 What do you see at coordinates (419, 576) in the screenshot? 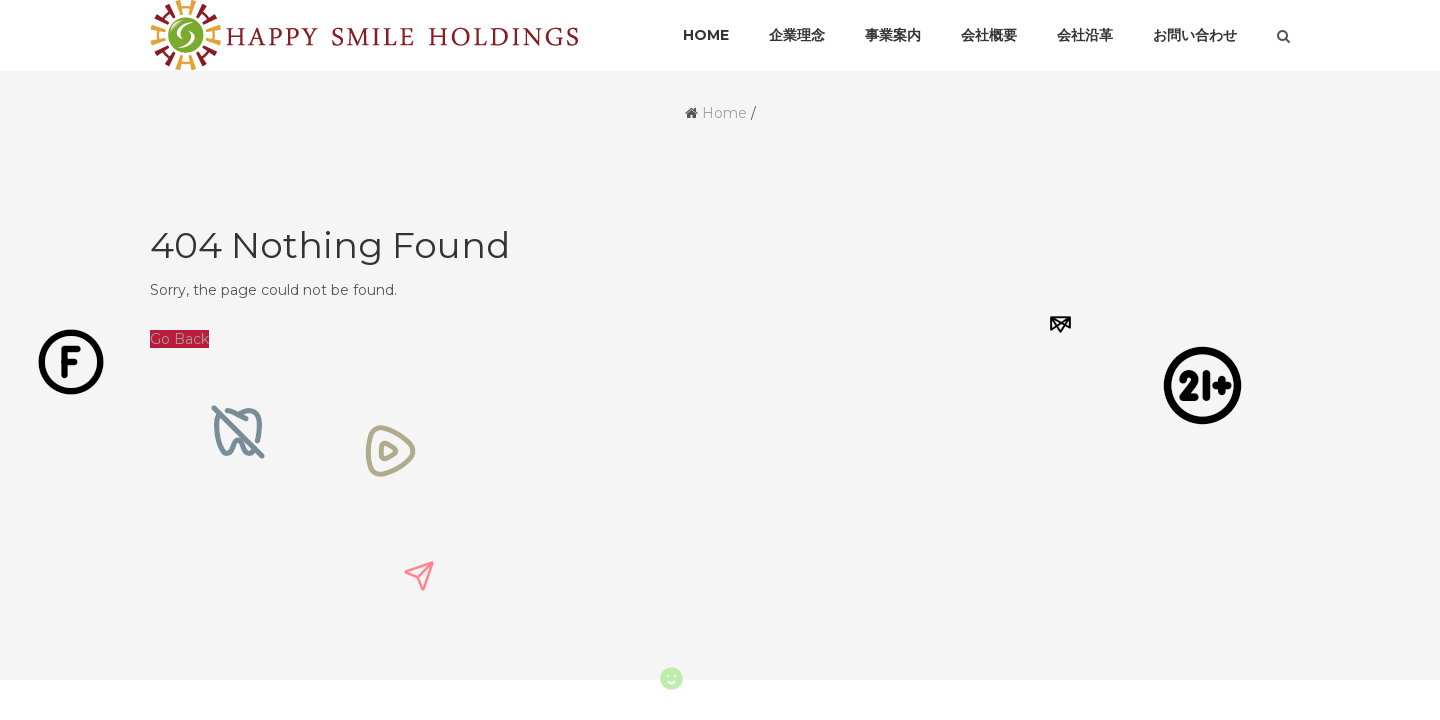
I see `send a message` at bounding box center [419, 576].